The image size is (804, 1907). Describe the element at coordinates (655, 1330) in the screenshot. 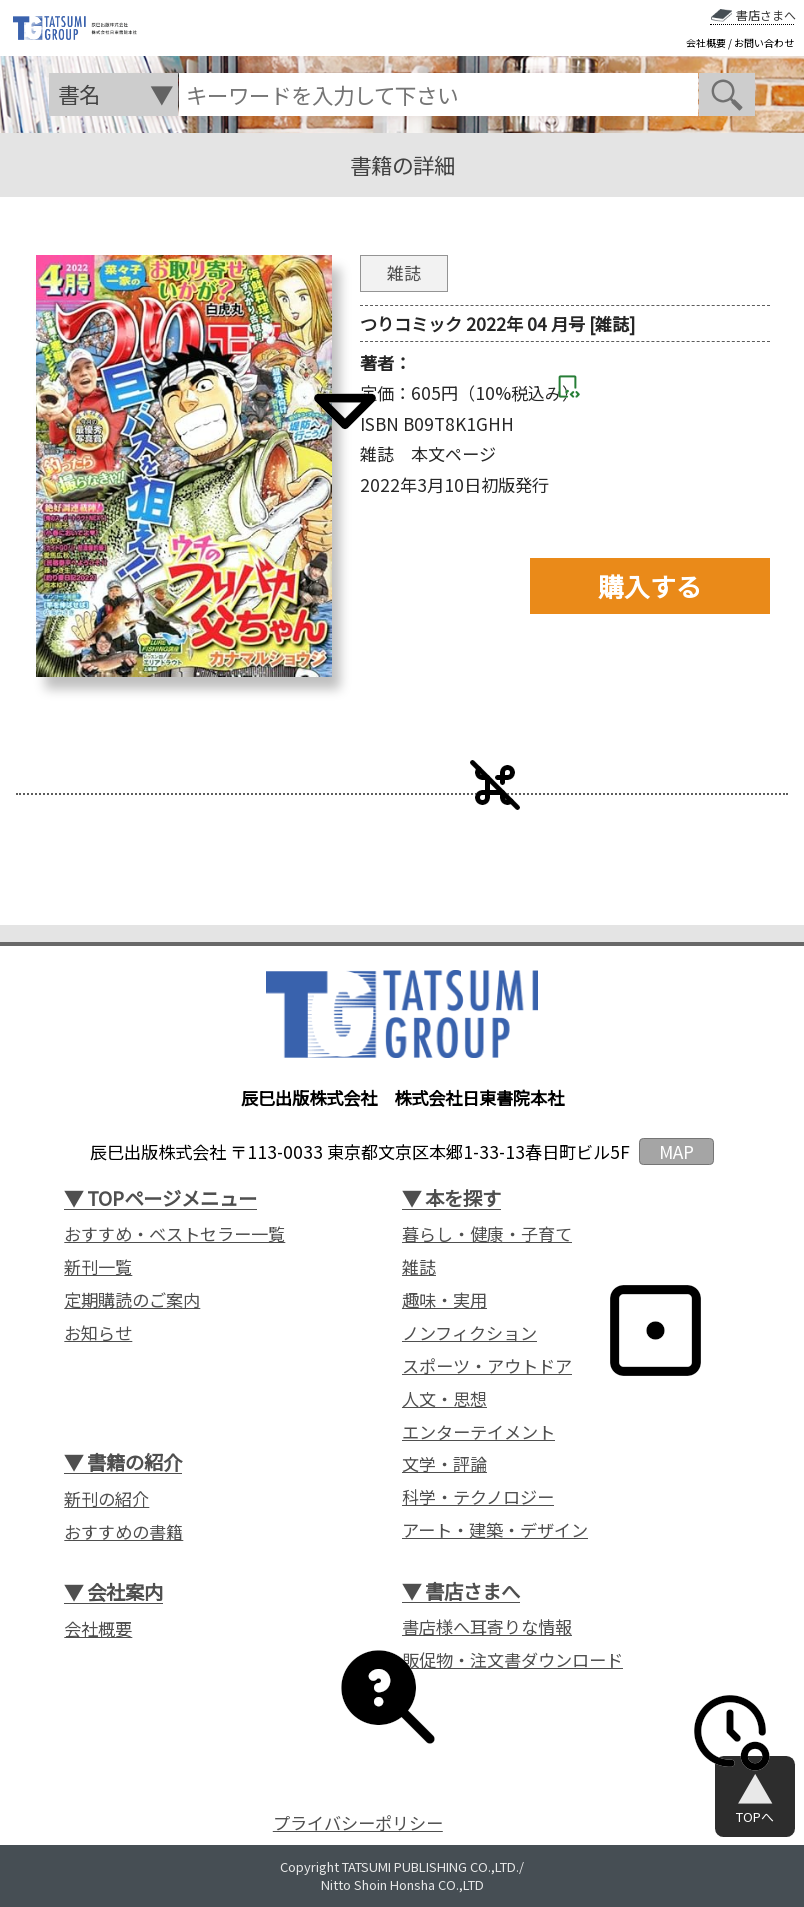

I see `indicates a selected or active item` at that location.